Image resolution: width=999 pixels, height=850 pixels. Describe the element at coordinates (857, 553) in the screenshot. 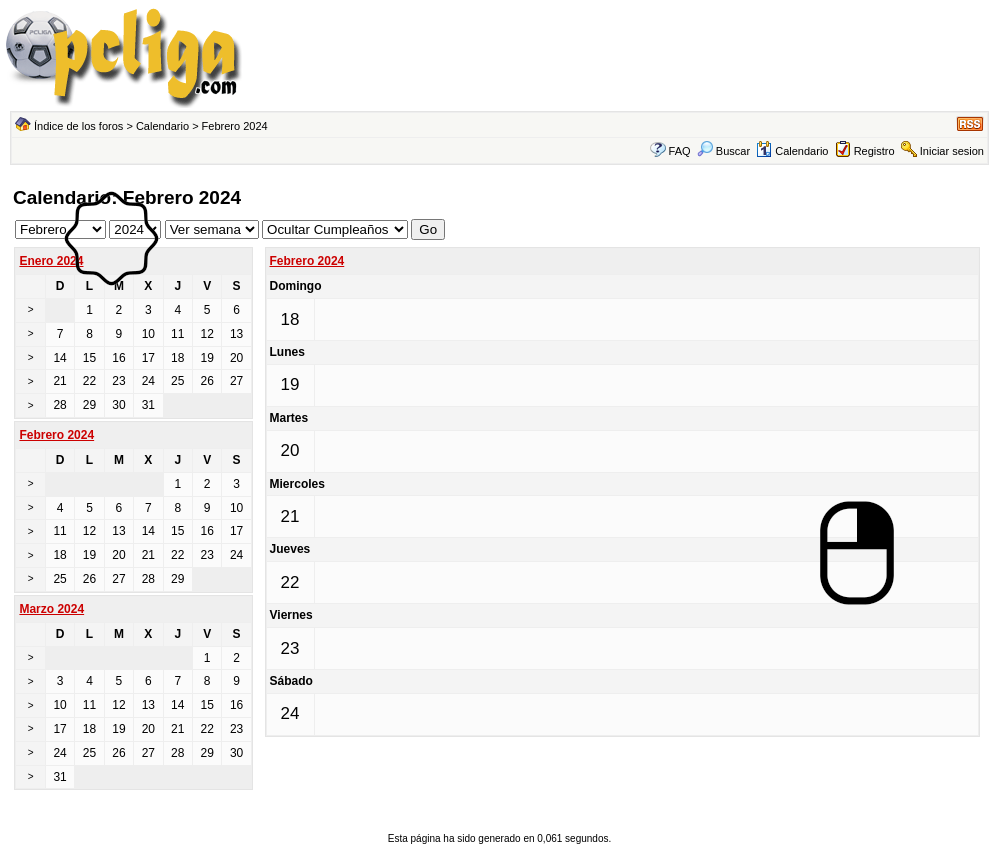

I see `right-click action indicator` at that location.